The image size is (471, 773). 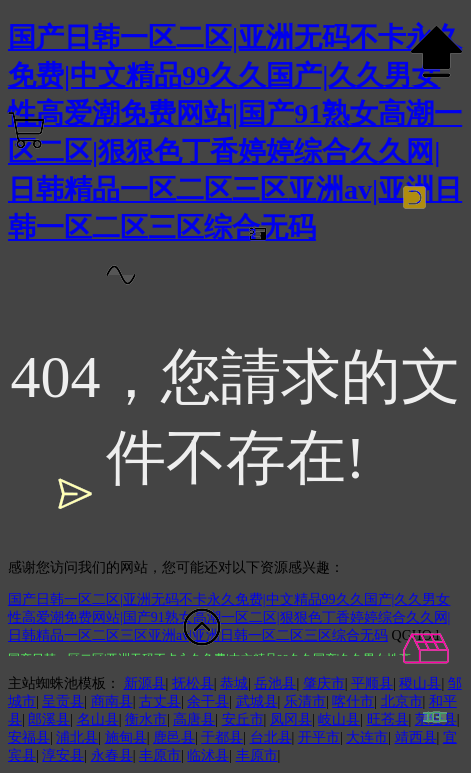 I want to click on view or access invoices, so click(x=258, y=234).